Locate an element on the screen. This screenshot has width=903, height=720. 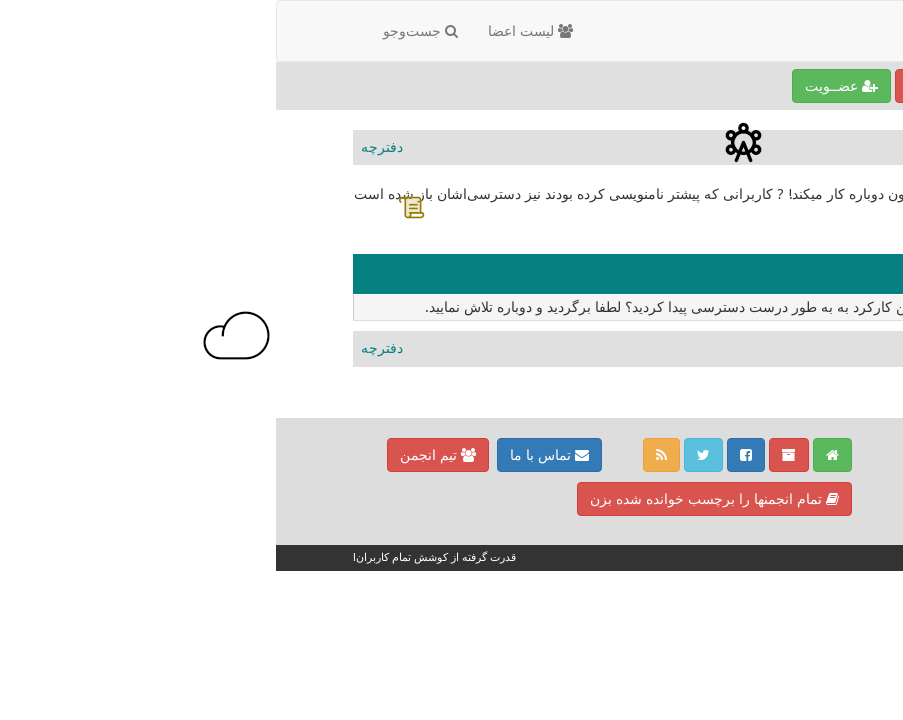
access cloud storage is located at coordinates (236, 335).